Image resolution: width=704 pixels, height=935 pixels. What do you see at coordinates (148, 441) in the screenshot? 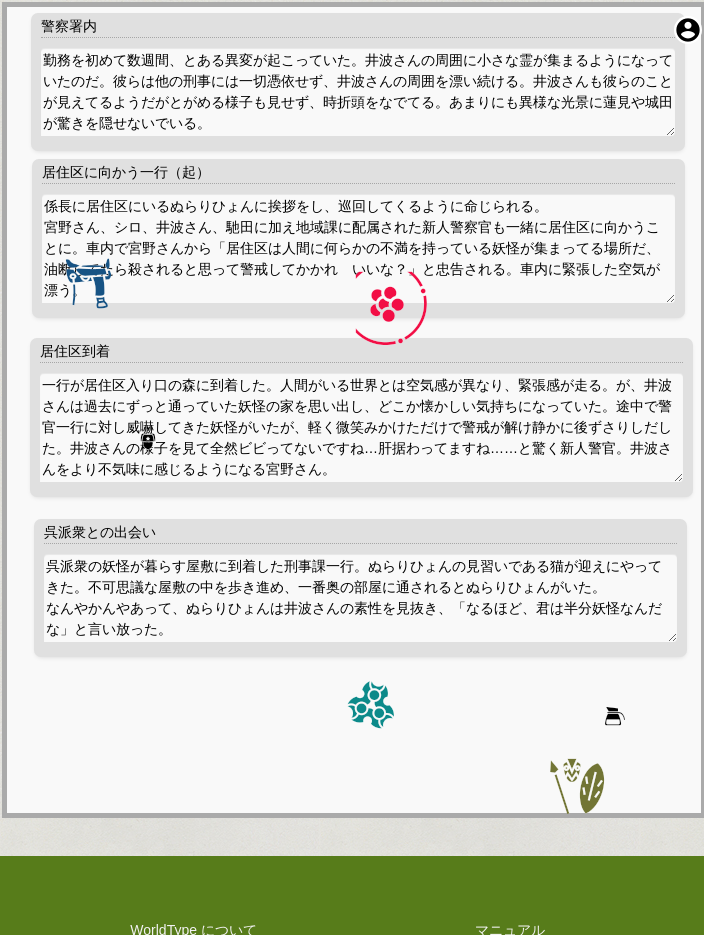
I see `select Russian-style winter hat accessory` at bounding box center [148, 441].